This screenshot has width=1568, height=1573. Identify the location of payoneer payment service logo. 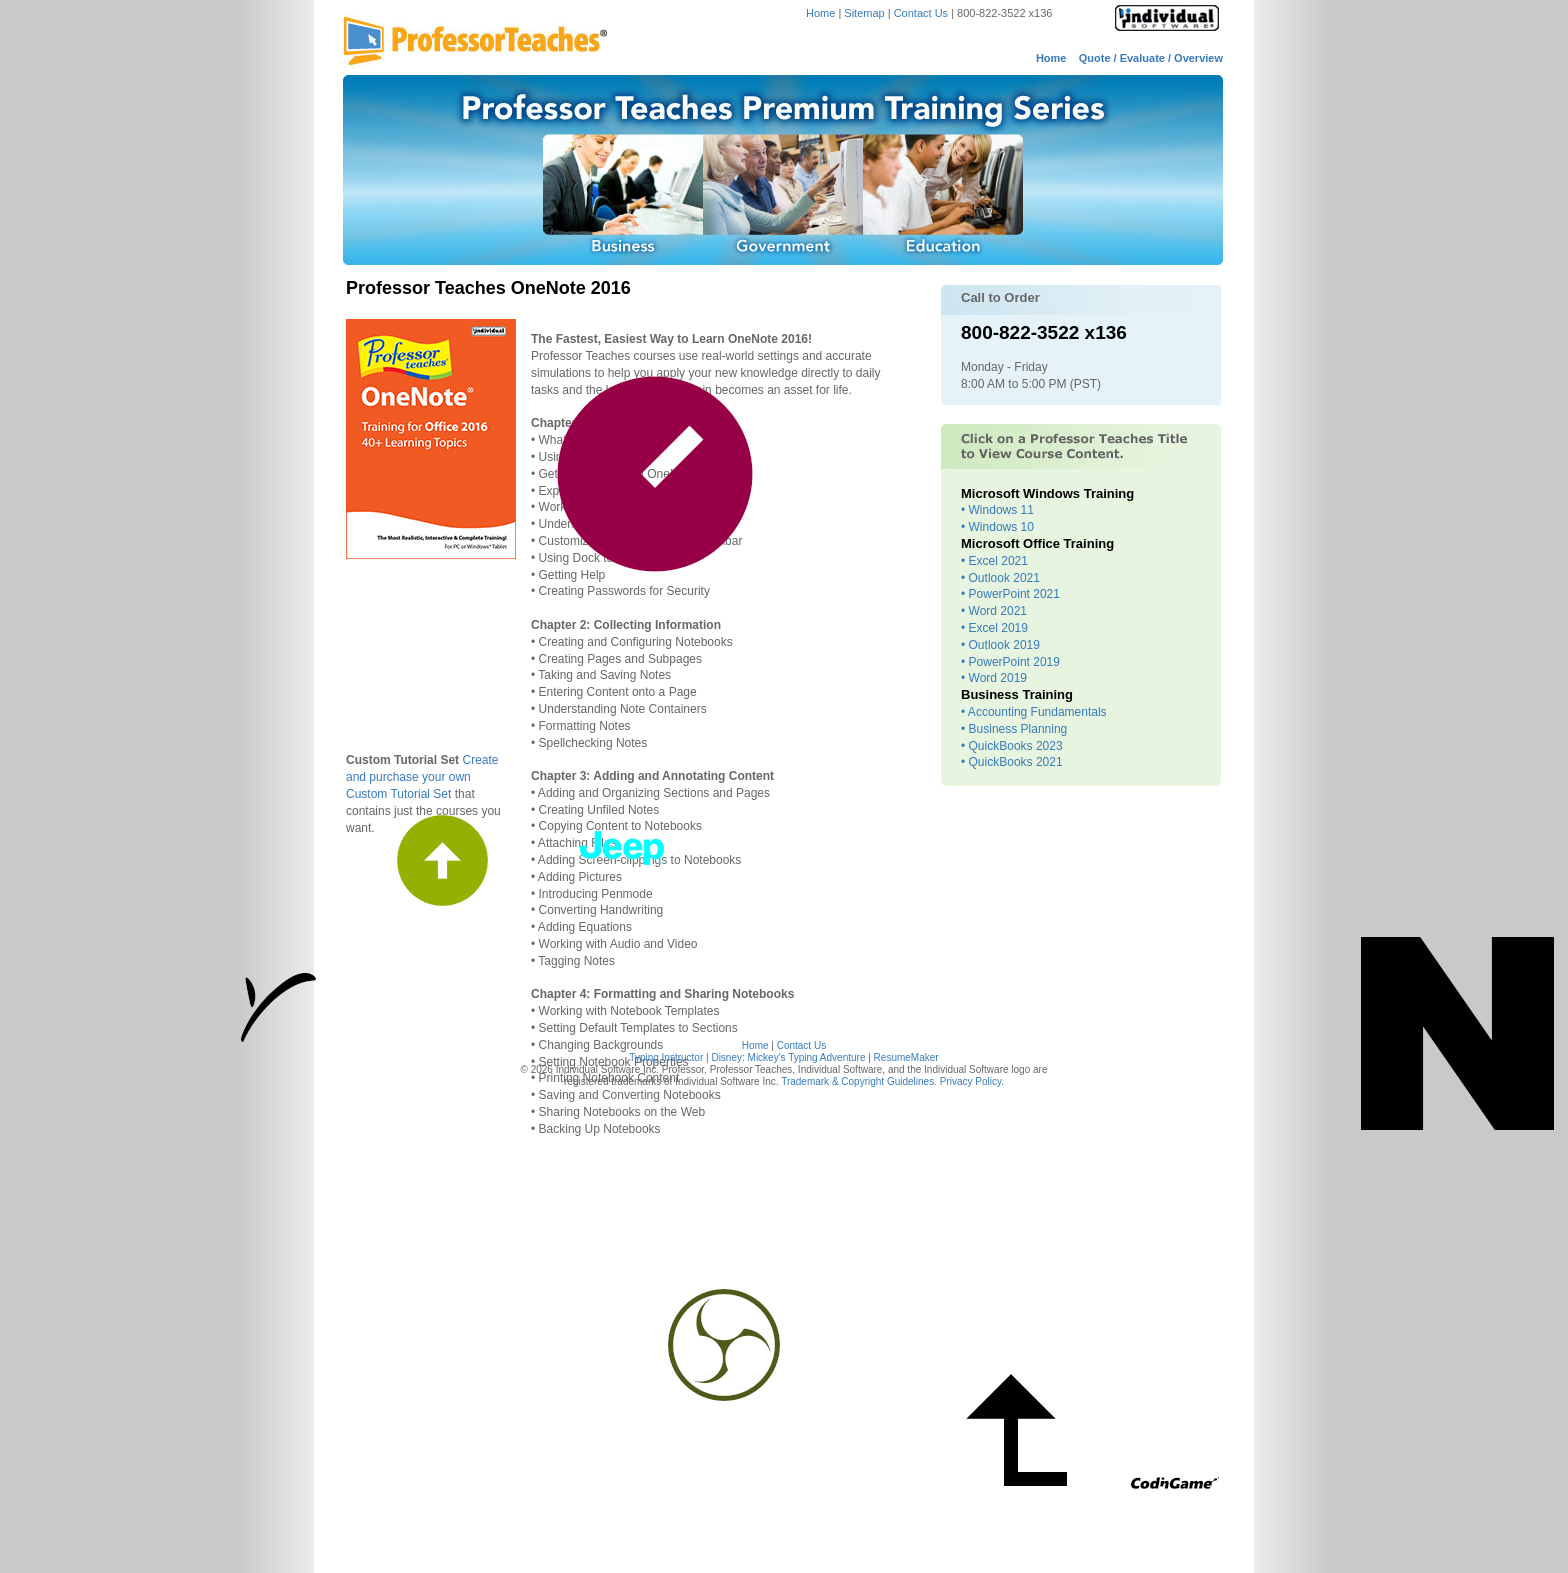
(278, 1007).